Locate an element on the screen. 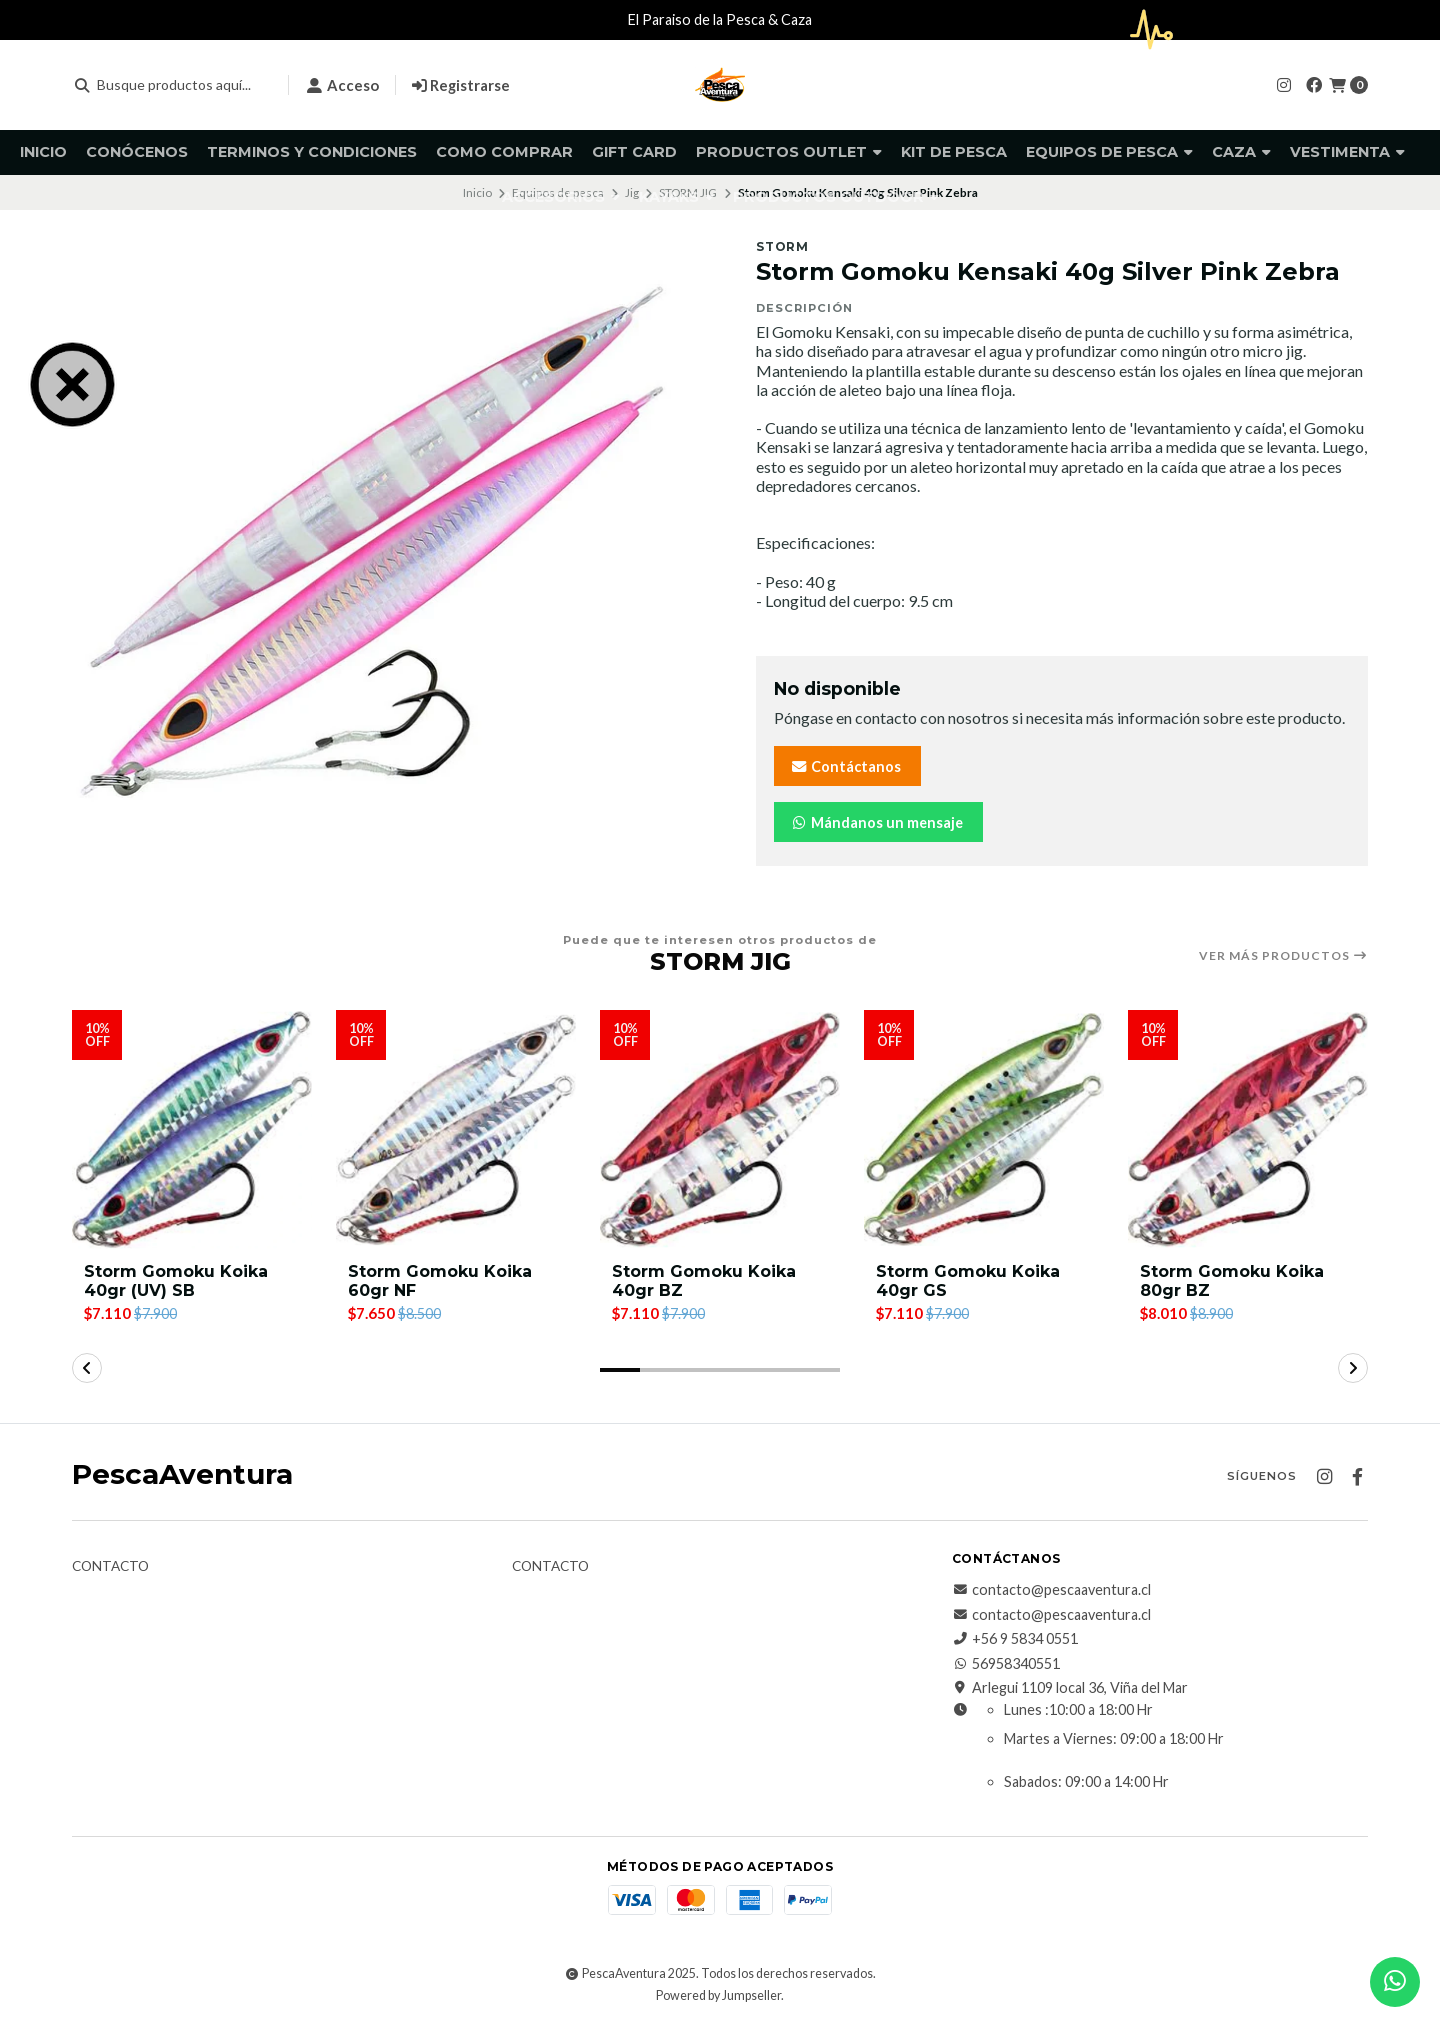 This screenshot has height=2027, width=1440. close or dismiss a dialog is located at coordinates (72, 384).